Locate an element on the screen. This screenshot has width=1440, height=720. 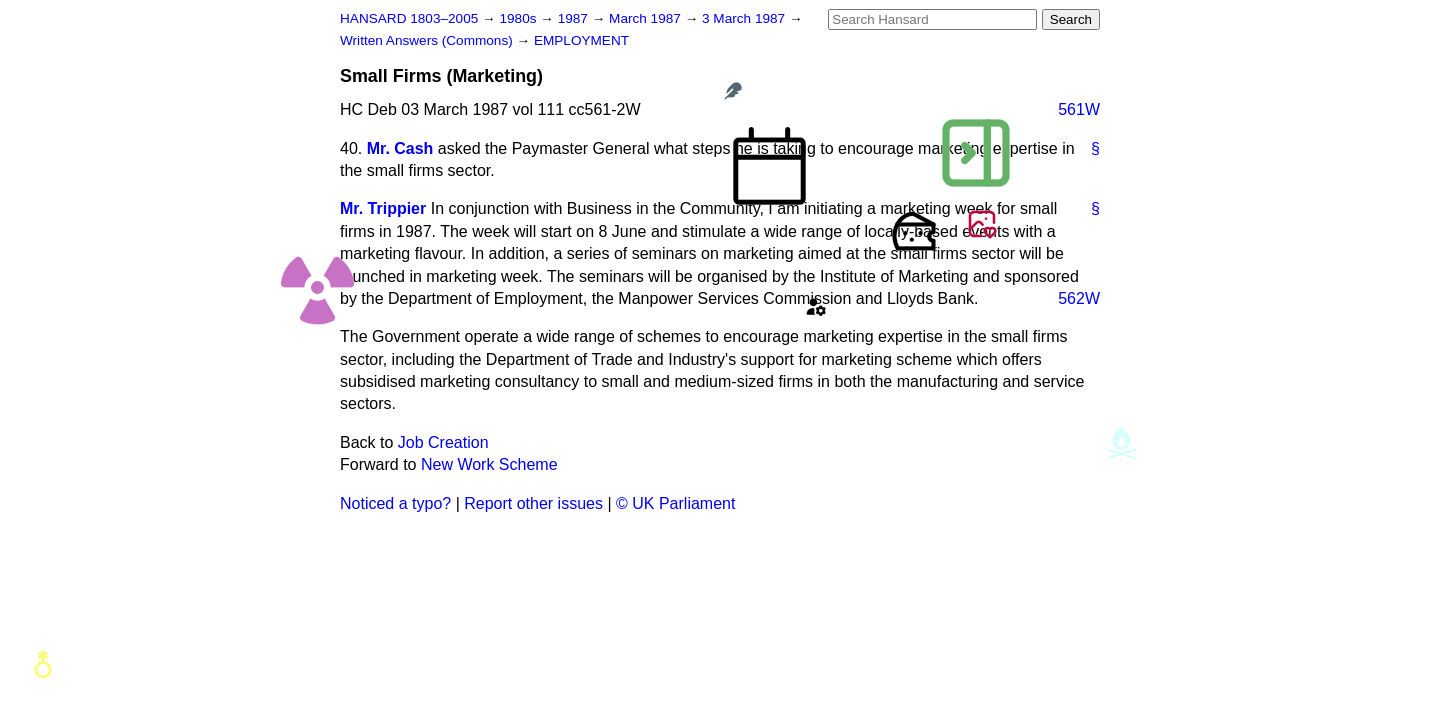
compose a new message or post is located at coordinates (733, 91).